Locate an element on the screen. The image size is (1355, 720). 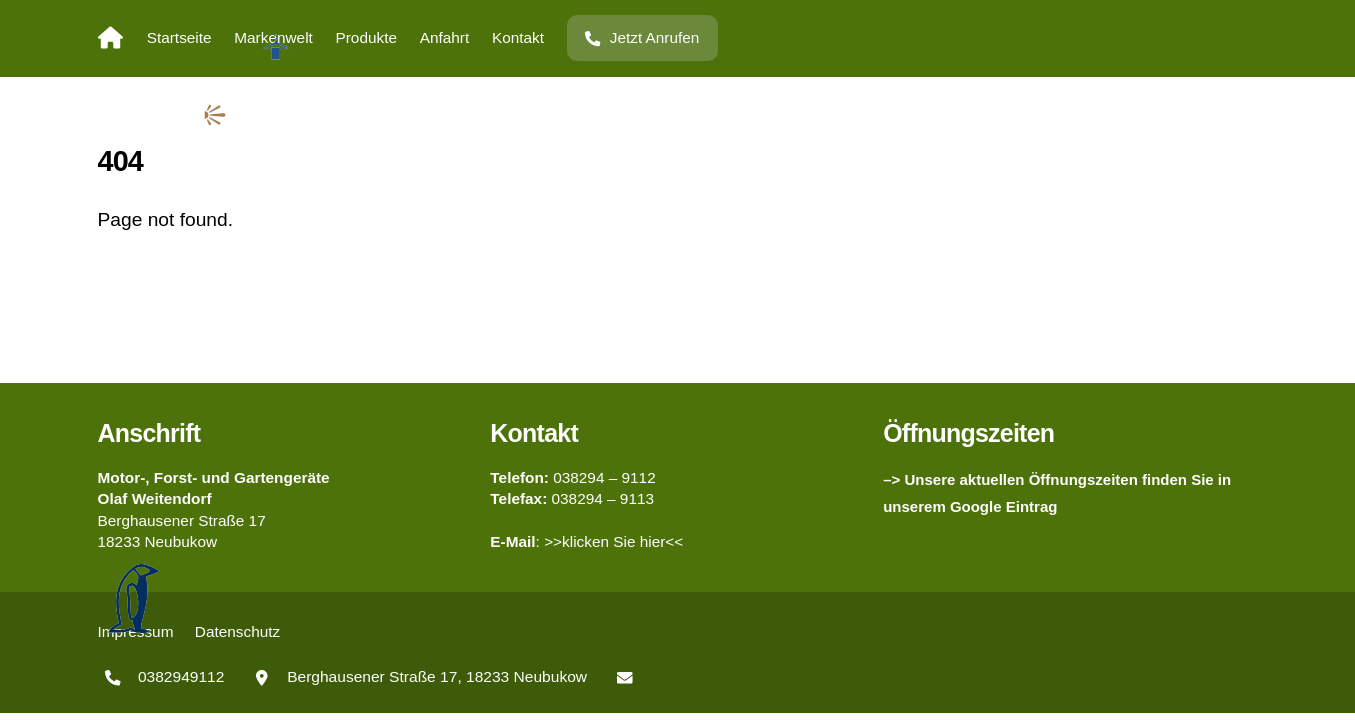
penguin character or mascot icon is located at coordinates (133, 598).